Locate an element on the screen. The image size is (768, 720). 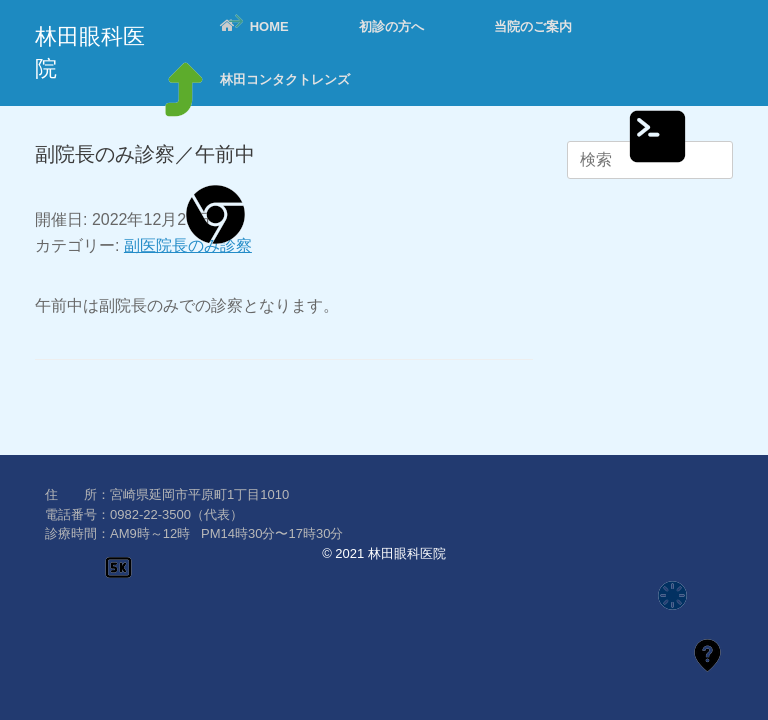
open link in Google Chrome browser is located at coordinates (215, 214).